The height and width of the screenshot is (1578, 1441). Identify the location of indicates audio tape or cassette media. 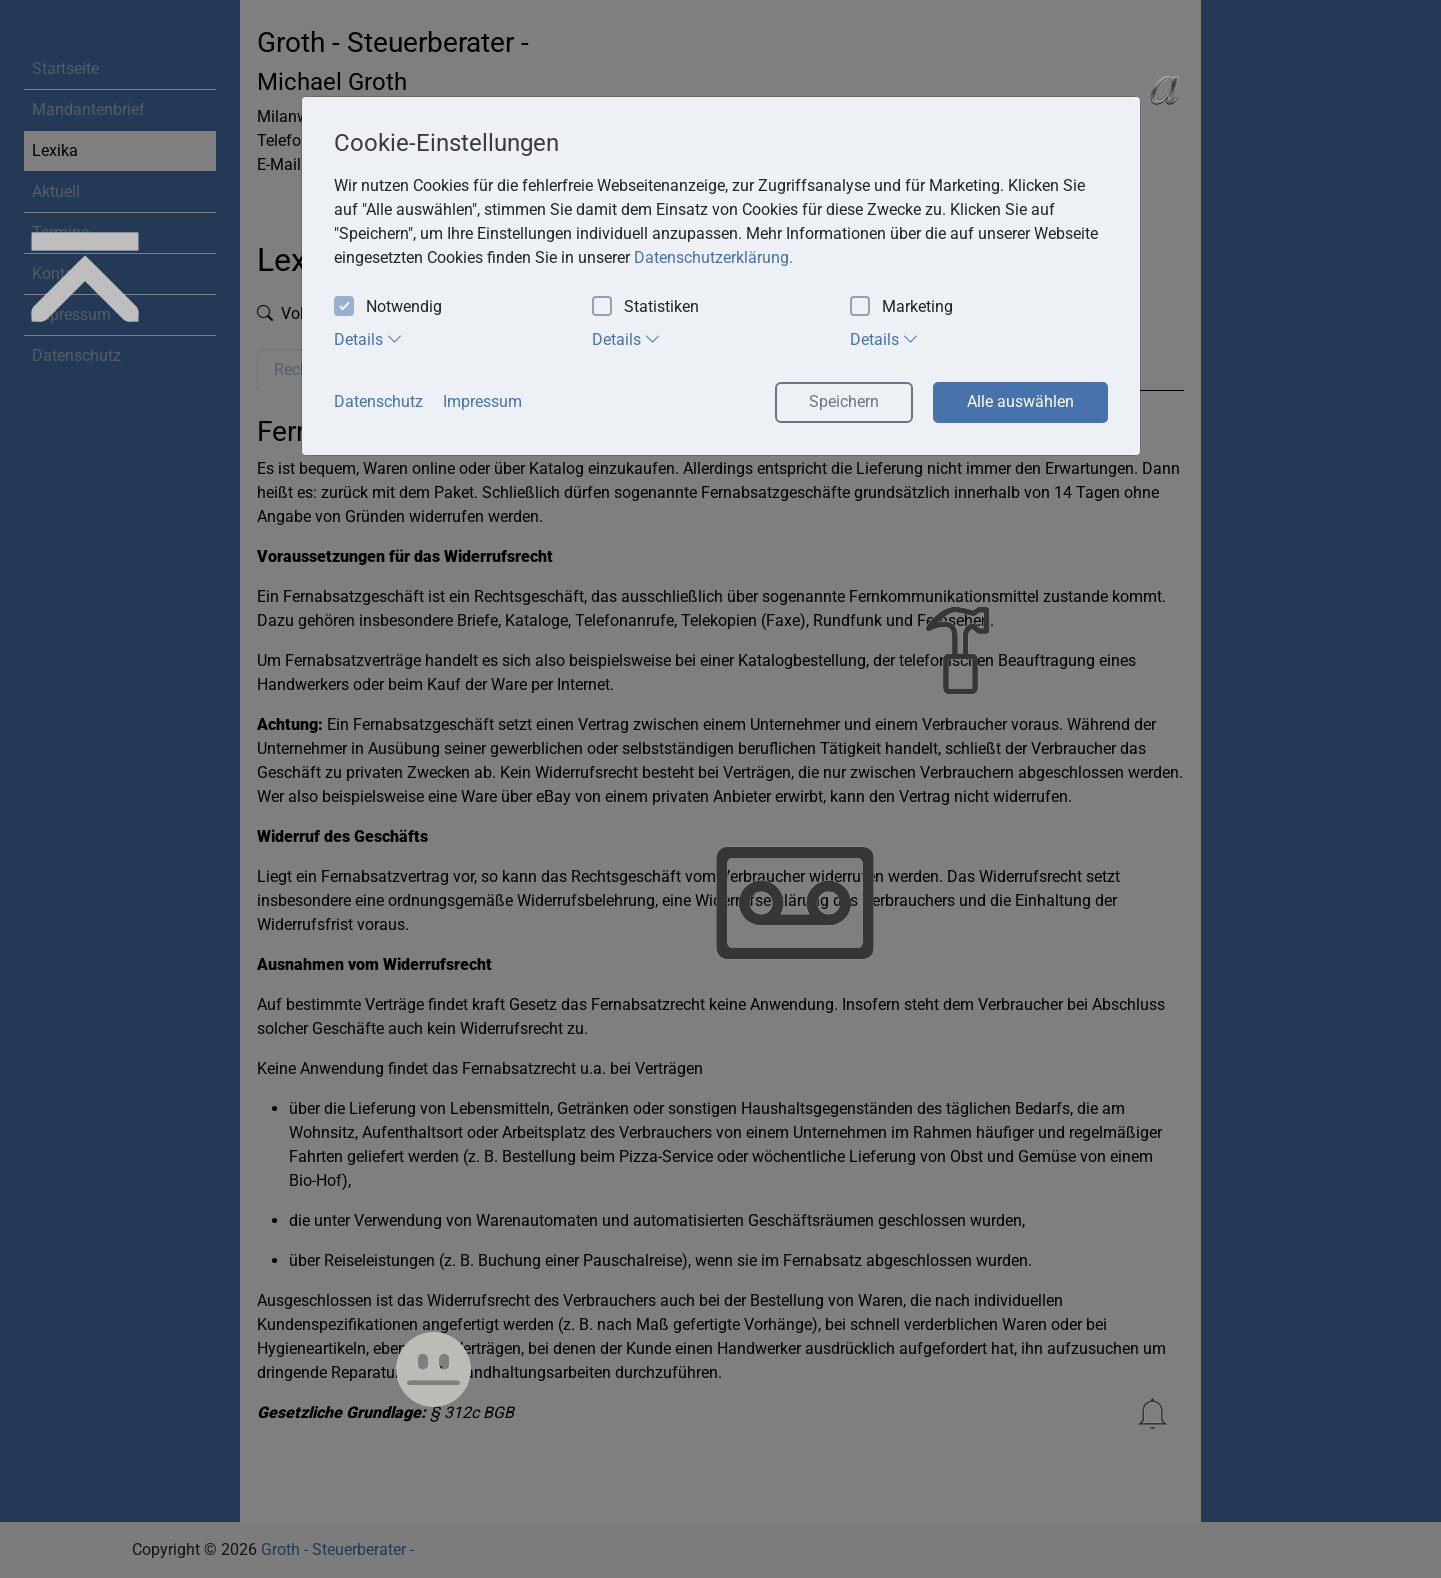
(795, 903).